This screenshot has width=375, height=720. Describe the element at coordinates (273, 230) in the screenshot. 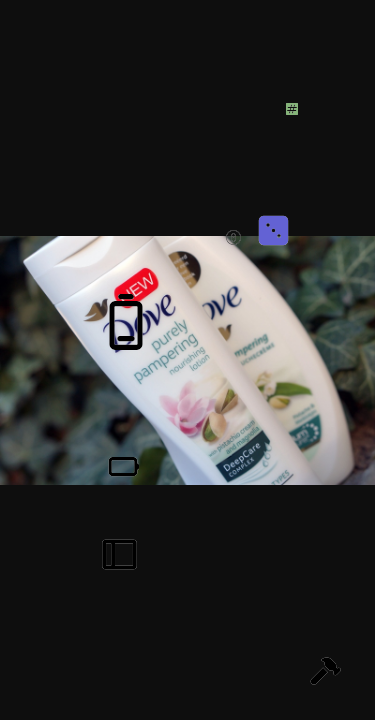

I see `indicates a dice roll result of three` at that location.